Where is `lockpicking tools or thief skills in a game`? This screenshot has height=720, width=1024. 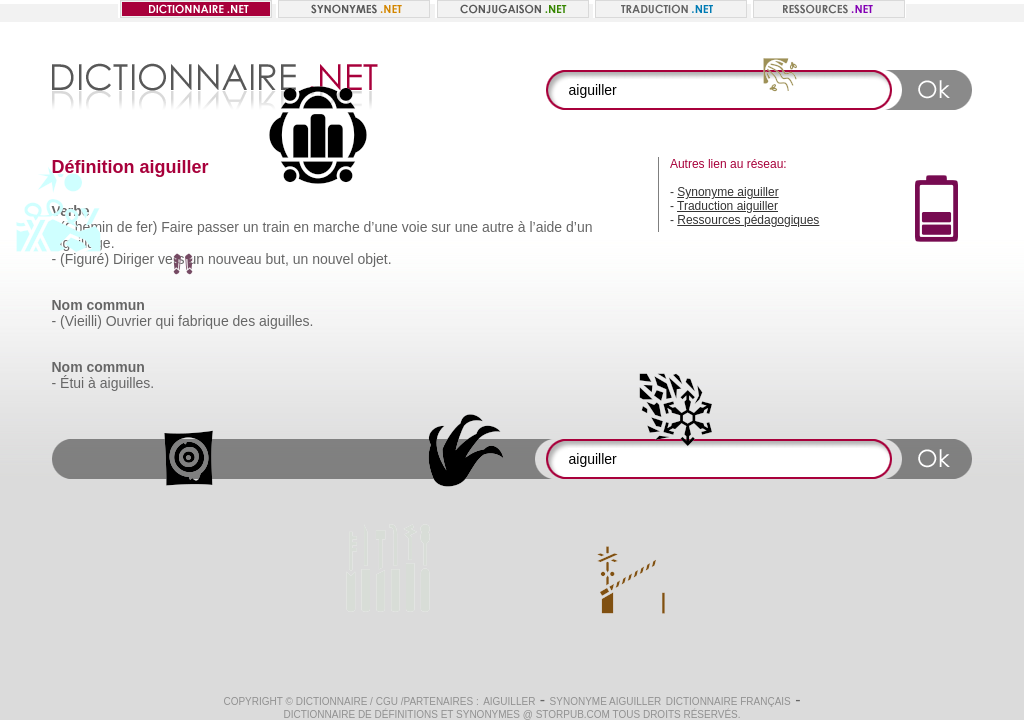 lockpicking tools or thief skills in a game is located at coordinates (389, 567).